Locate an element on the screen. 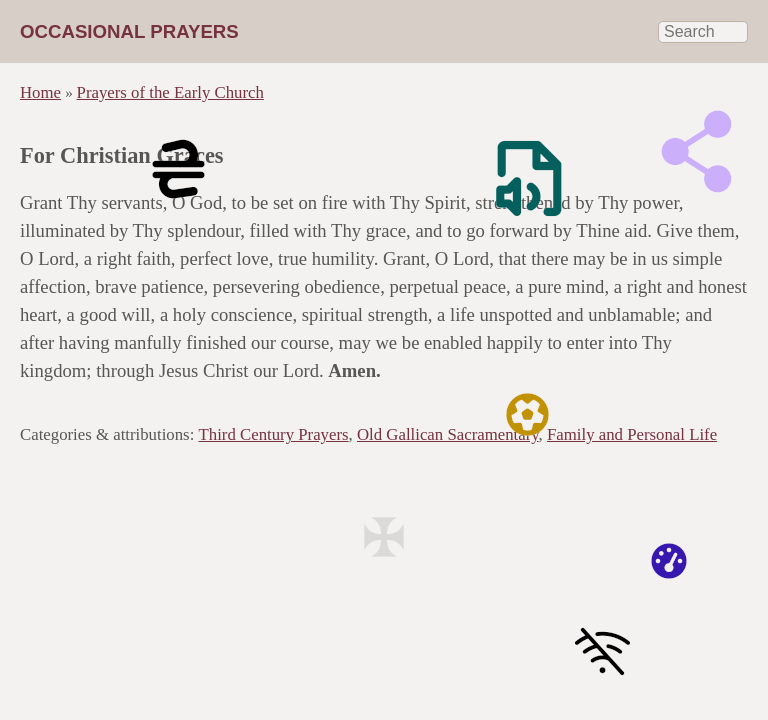  indicates no wifi connection available is located at coordinates (602, 651).